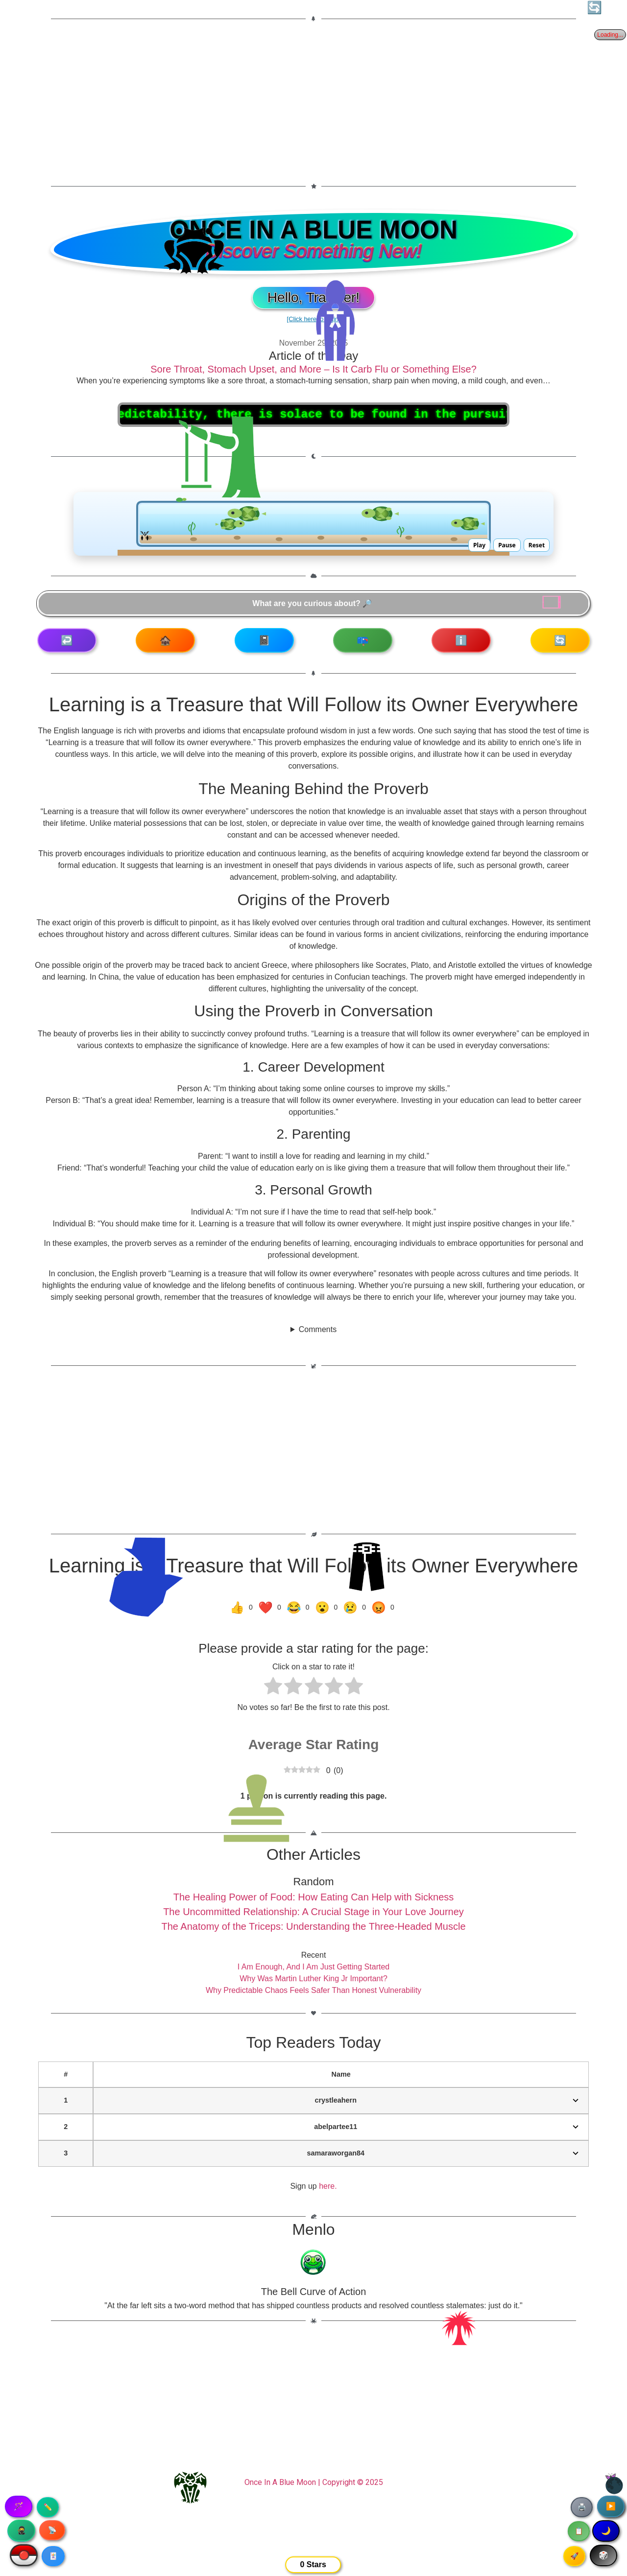  Describe the element at coordinates (146, 1577) in the screenshot. I see `select Guatemala as your country or region` at that location.